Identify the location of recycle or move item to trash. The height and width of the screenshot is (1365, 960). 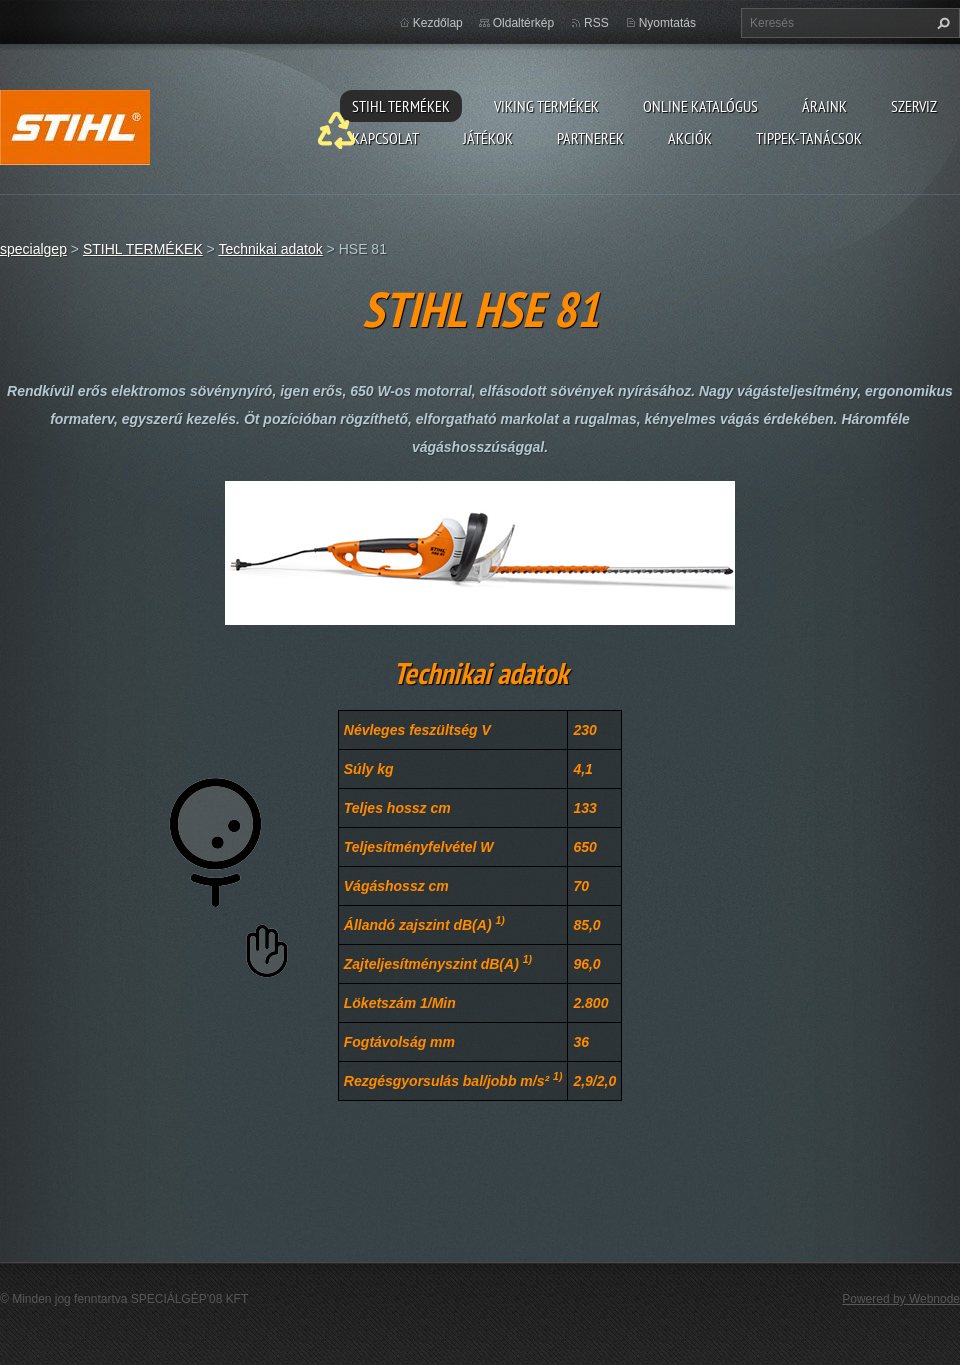
(336, 130).